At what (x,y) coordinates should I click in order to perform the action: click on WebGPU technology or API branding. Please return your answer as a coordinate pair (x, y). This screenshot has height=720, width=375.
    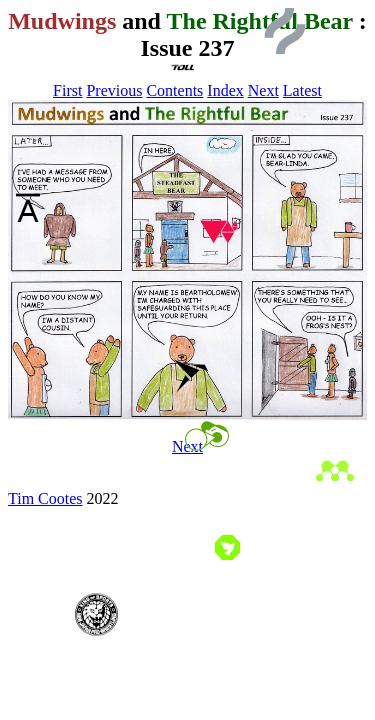
    Looking at the image, I should click on (219, 232).